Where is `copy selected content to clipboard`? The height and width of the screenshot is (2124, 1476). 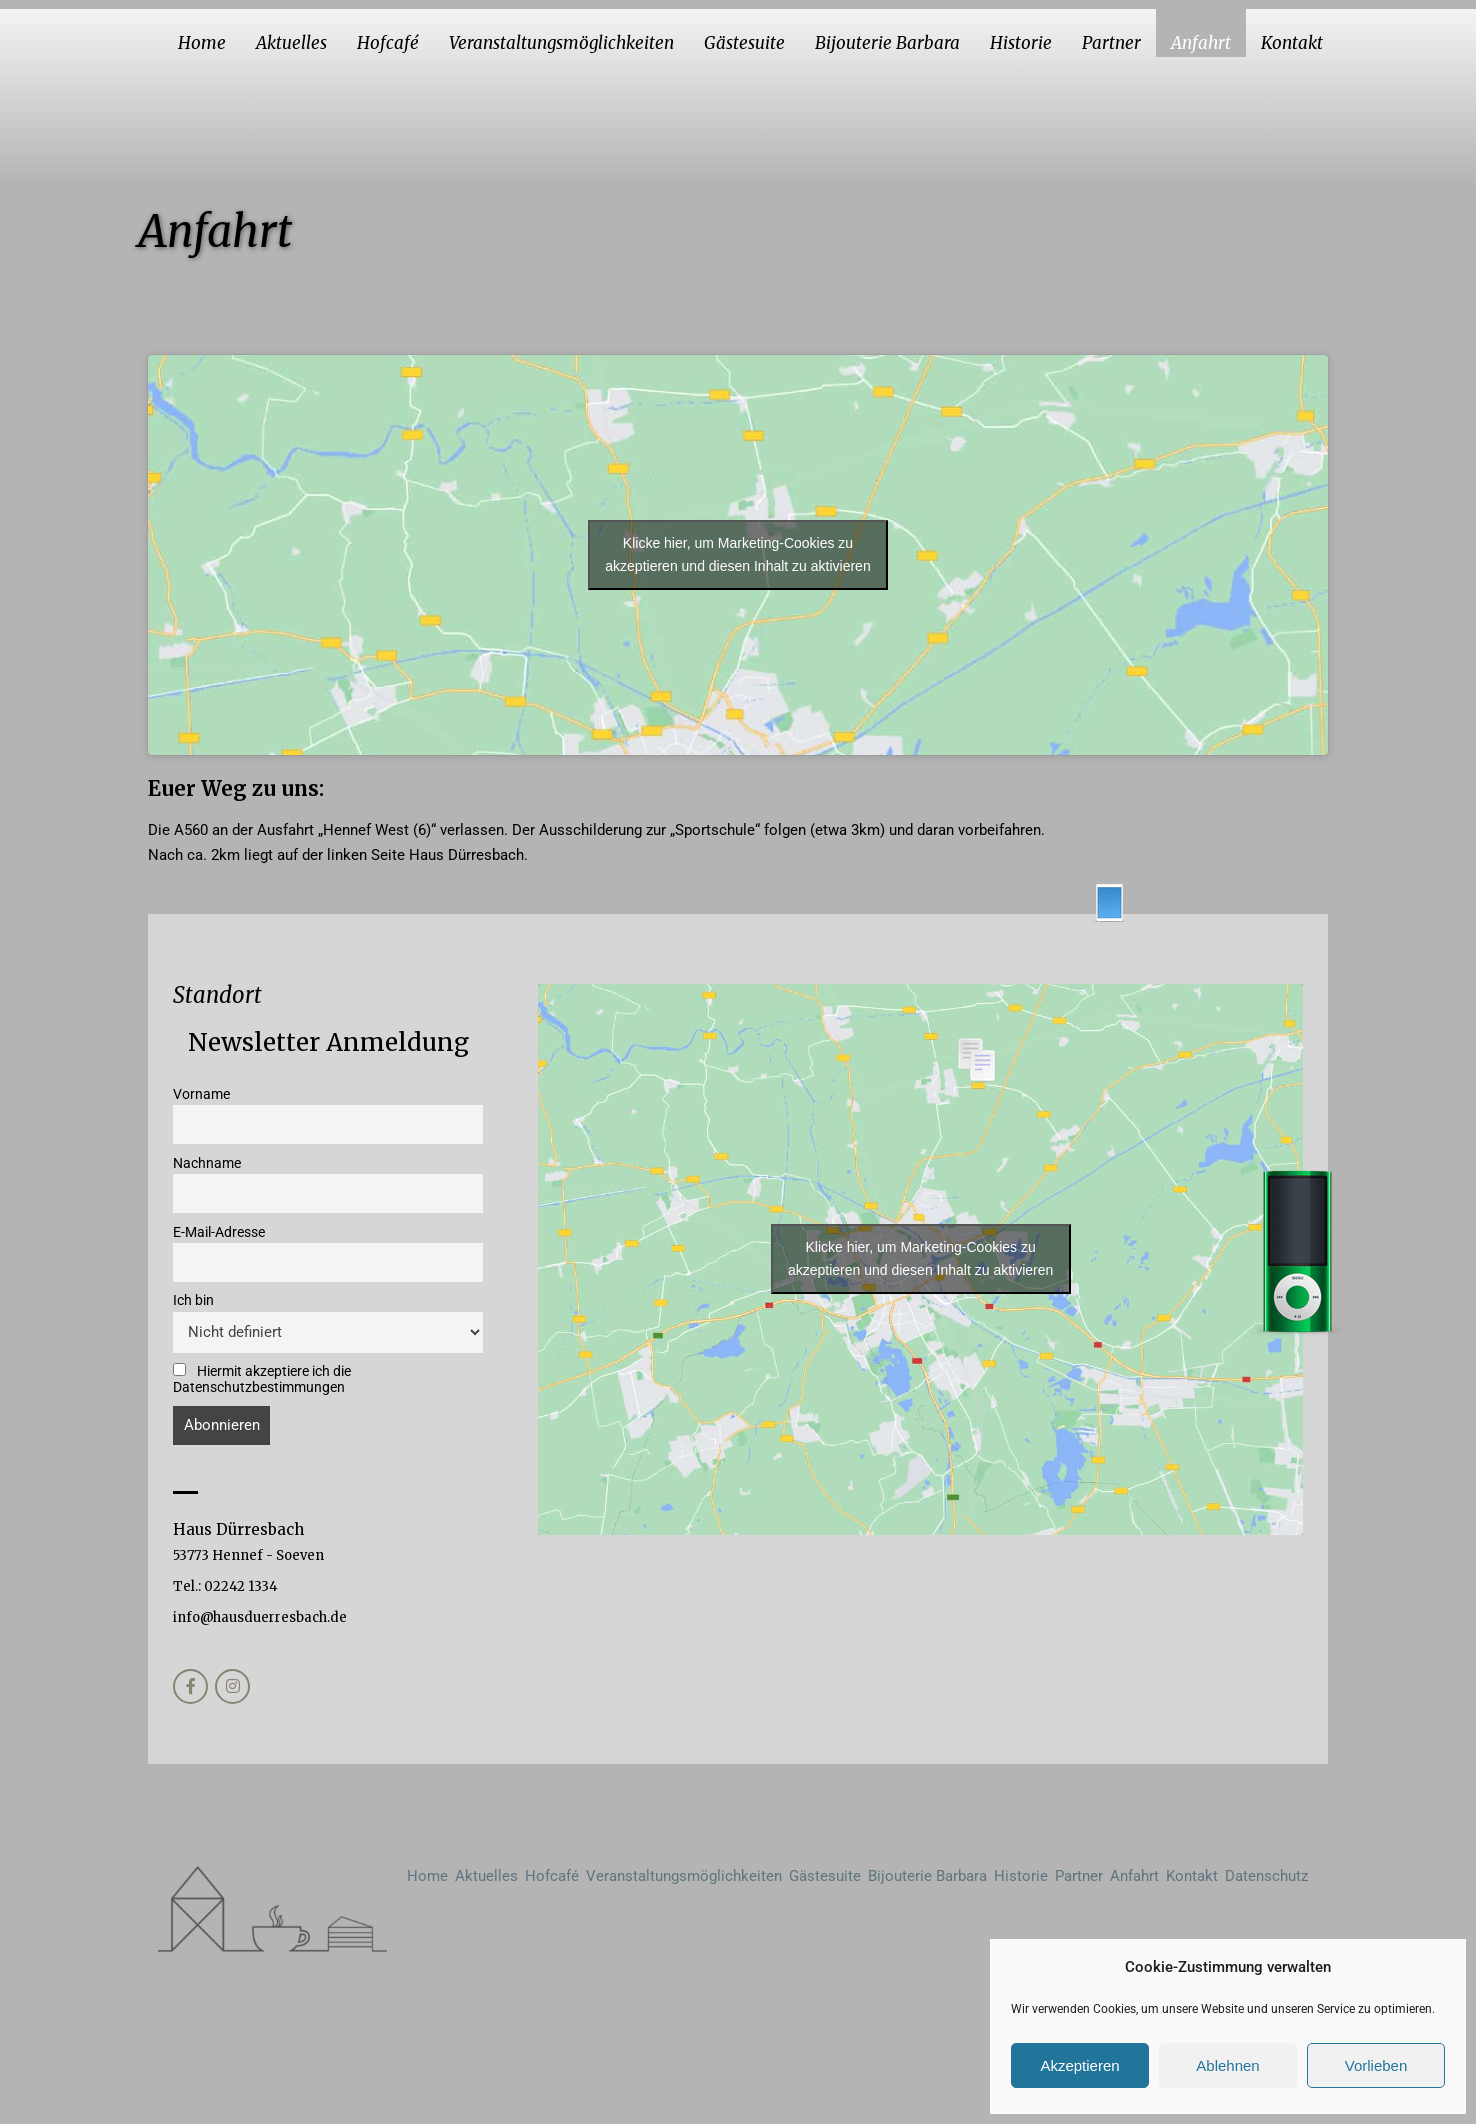
copy selected content to clipboard is located at coordinates (976, 1059).